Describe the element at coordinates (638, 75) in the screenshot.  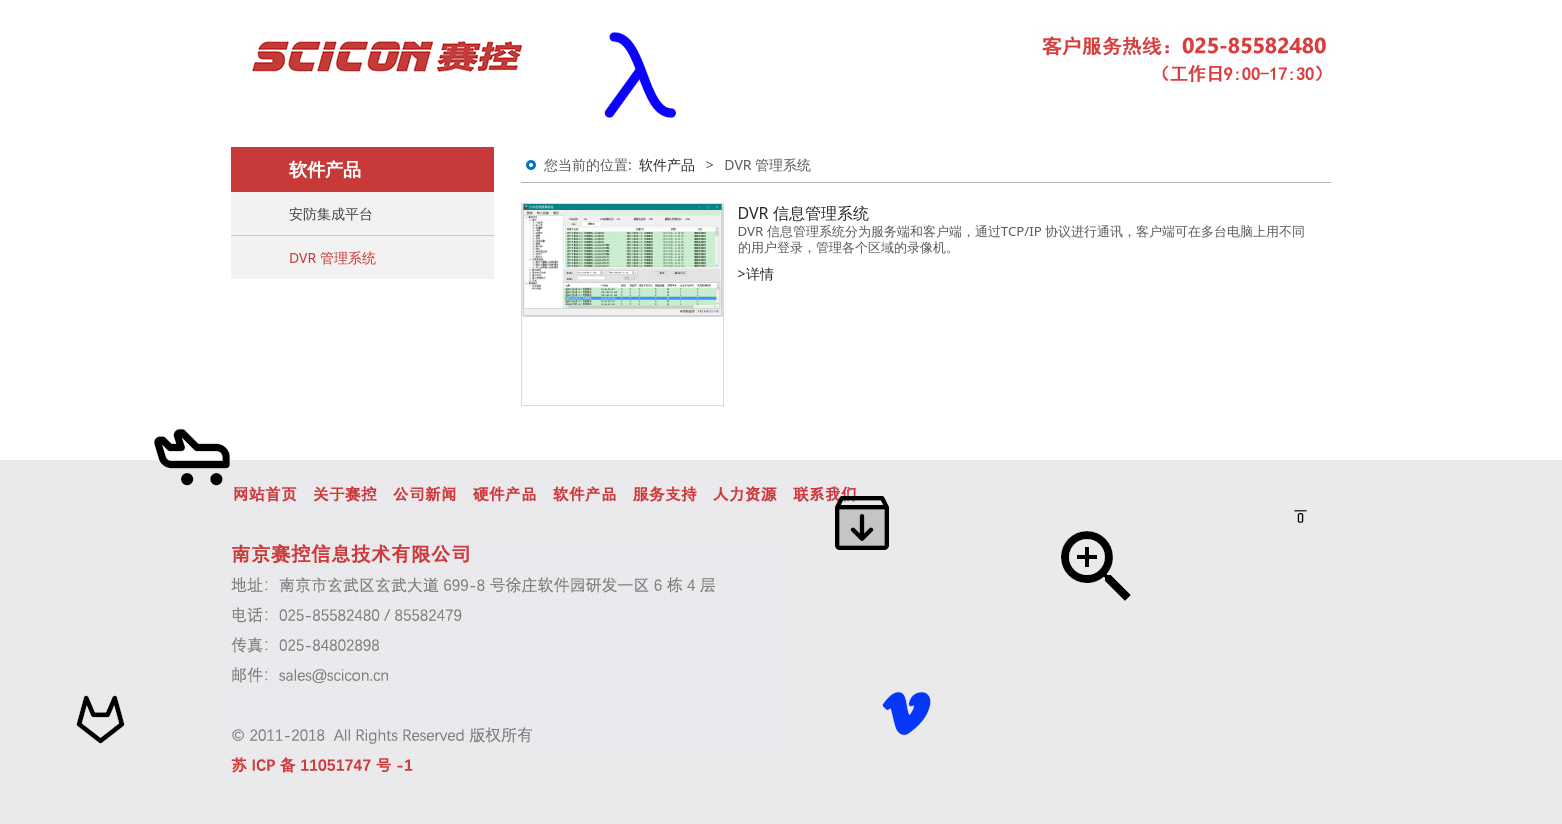
I see `access lambda or serverless function settings` at that location.